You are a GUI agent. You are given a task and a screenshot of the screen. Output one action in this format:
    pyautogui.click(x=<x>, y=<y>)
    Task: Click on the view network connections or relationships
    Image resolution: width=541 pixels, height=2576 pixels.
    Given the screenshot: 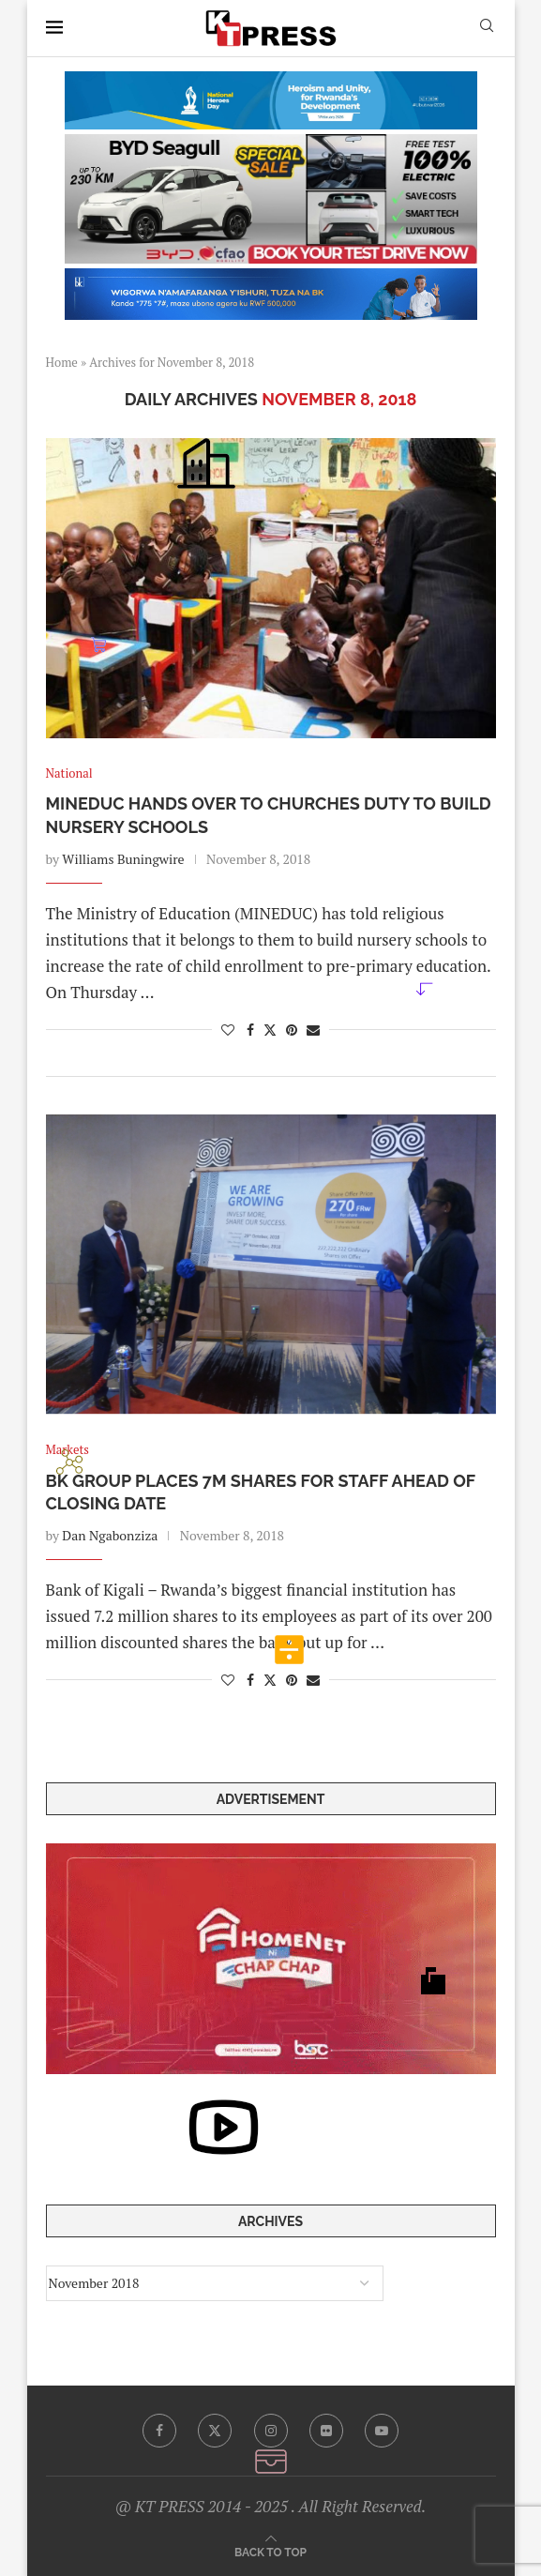 What is the action you would take?
    pyautogui.click(x=69, y=1462)
    